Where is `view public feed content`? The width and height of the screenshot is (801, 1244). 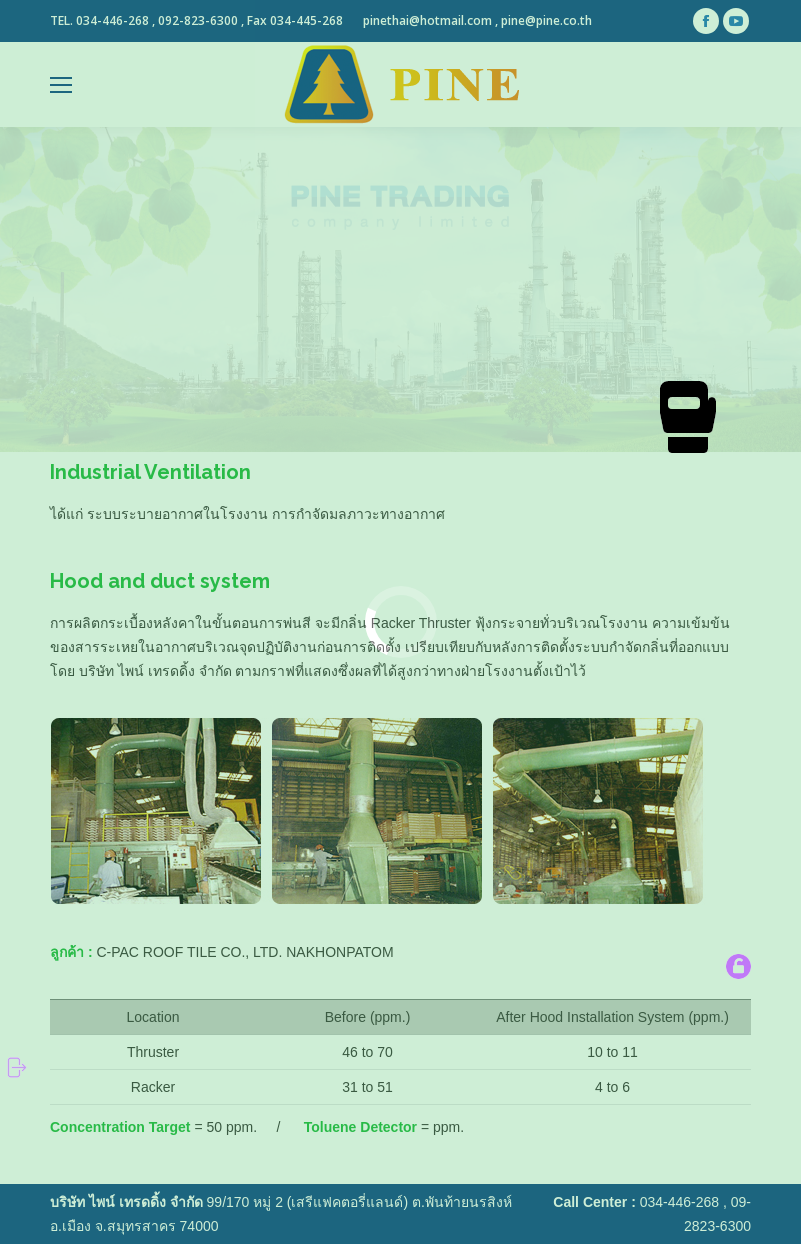
view public feed content is located at coordinates (738, 966).